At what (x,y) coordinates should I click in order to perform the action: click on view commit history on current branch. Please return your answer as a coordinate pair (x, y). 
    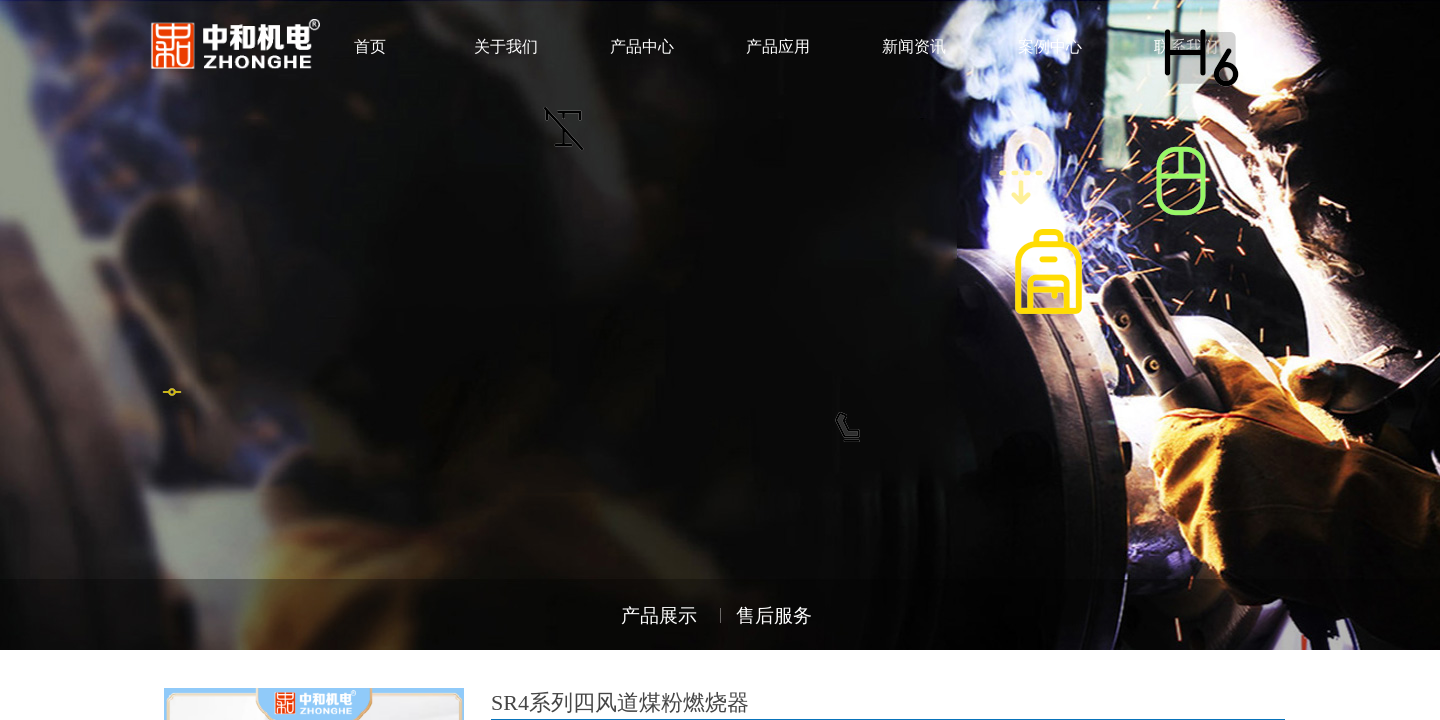
    Looking at the image, I should click on (172, 392).